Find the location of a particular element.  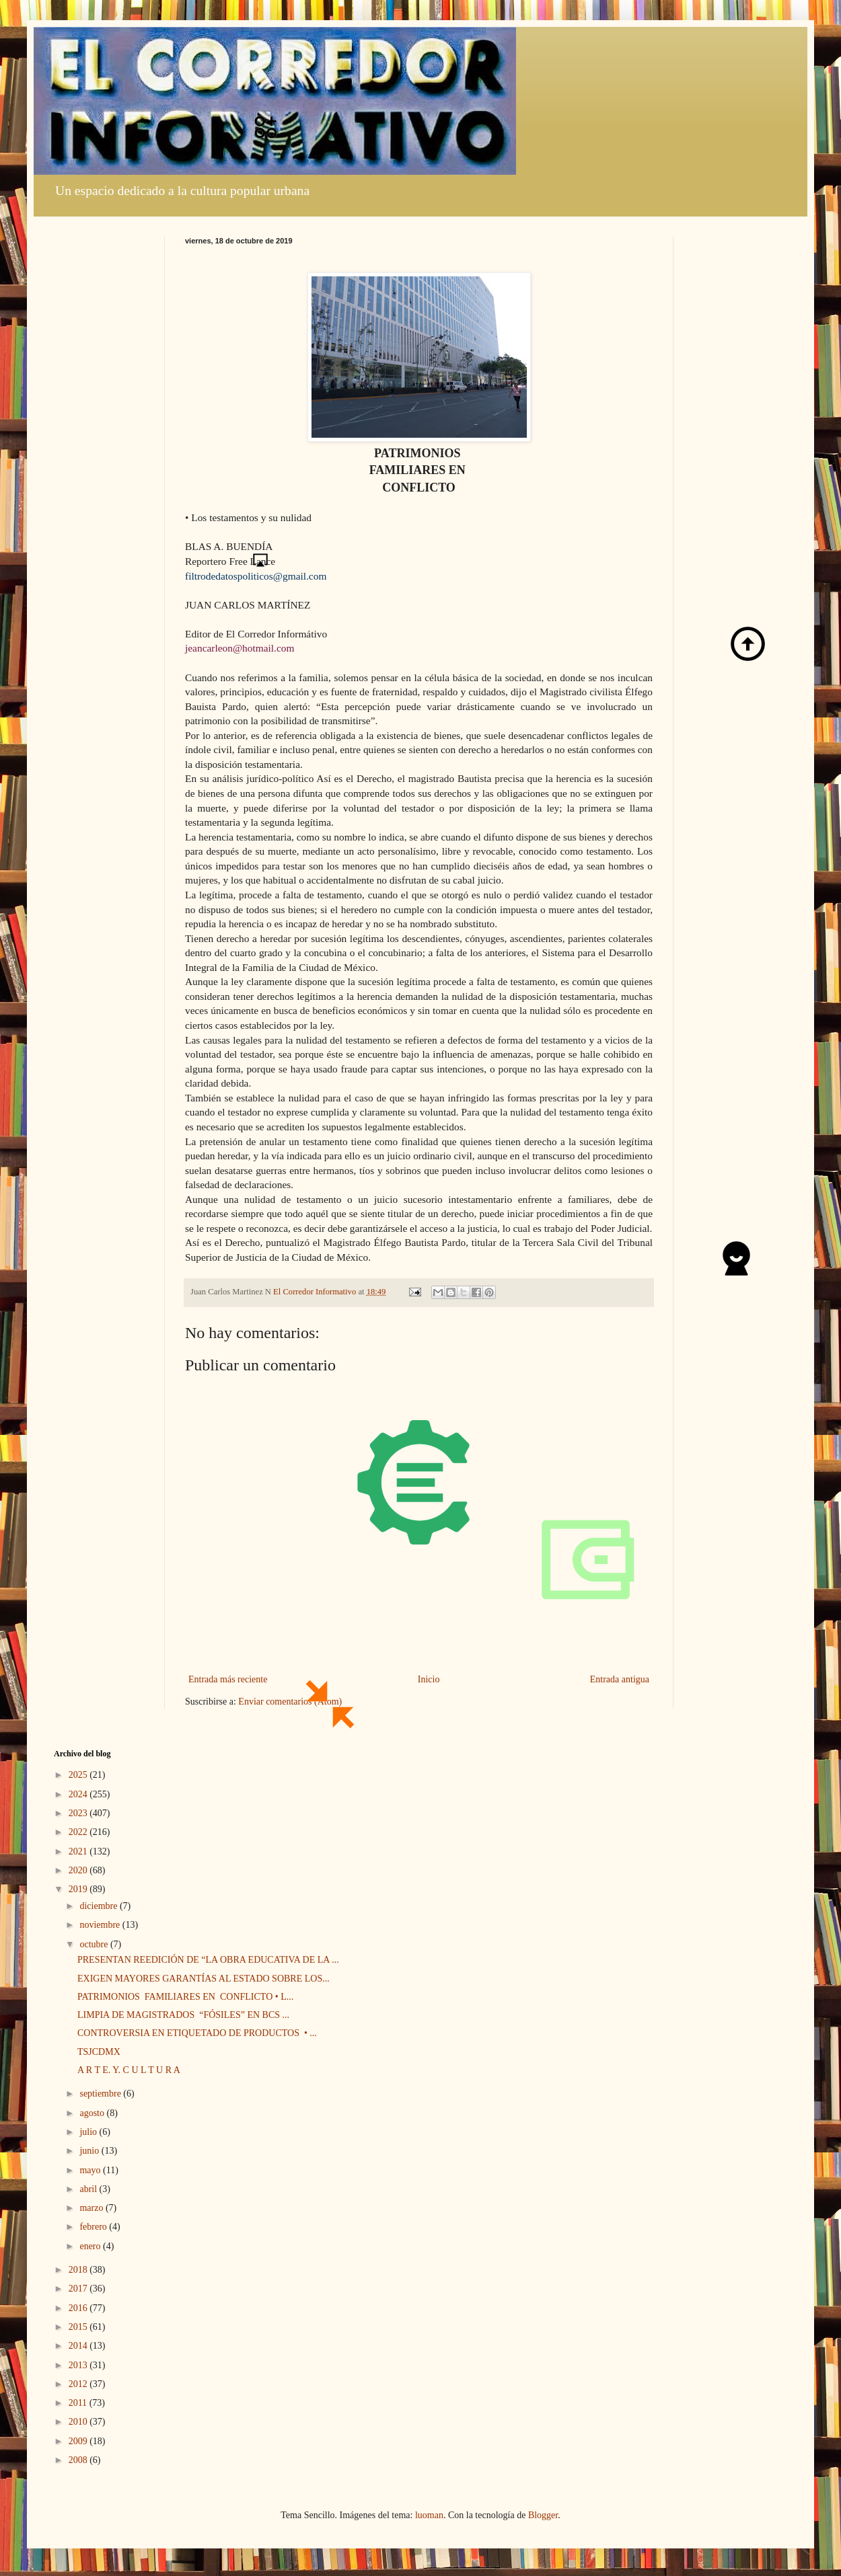

open compiler explorer tool is located at coordinates (413, 1482).